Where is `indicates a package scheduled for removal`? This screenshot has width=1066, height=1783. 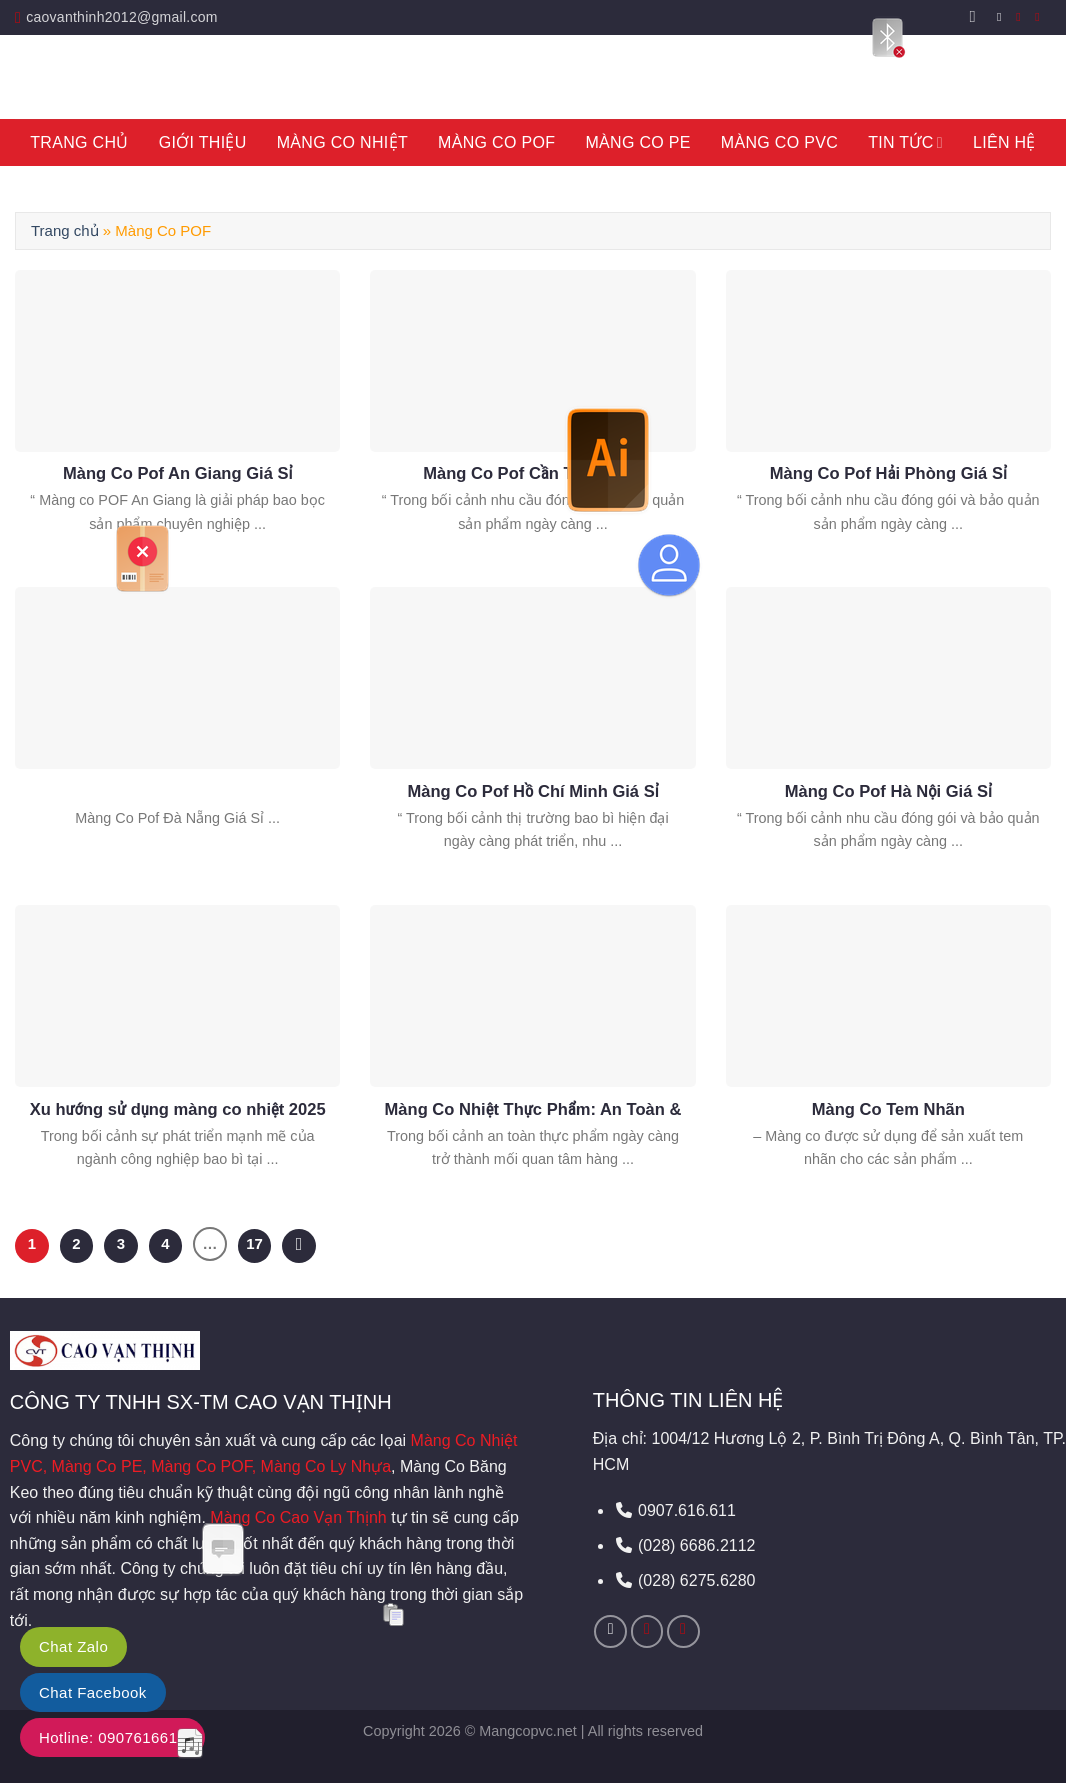
indicates a package scheduled for removal is located at coordinates (142, 558).